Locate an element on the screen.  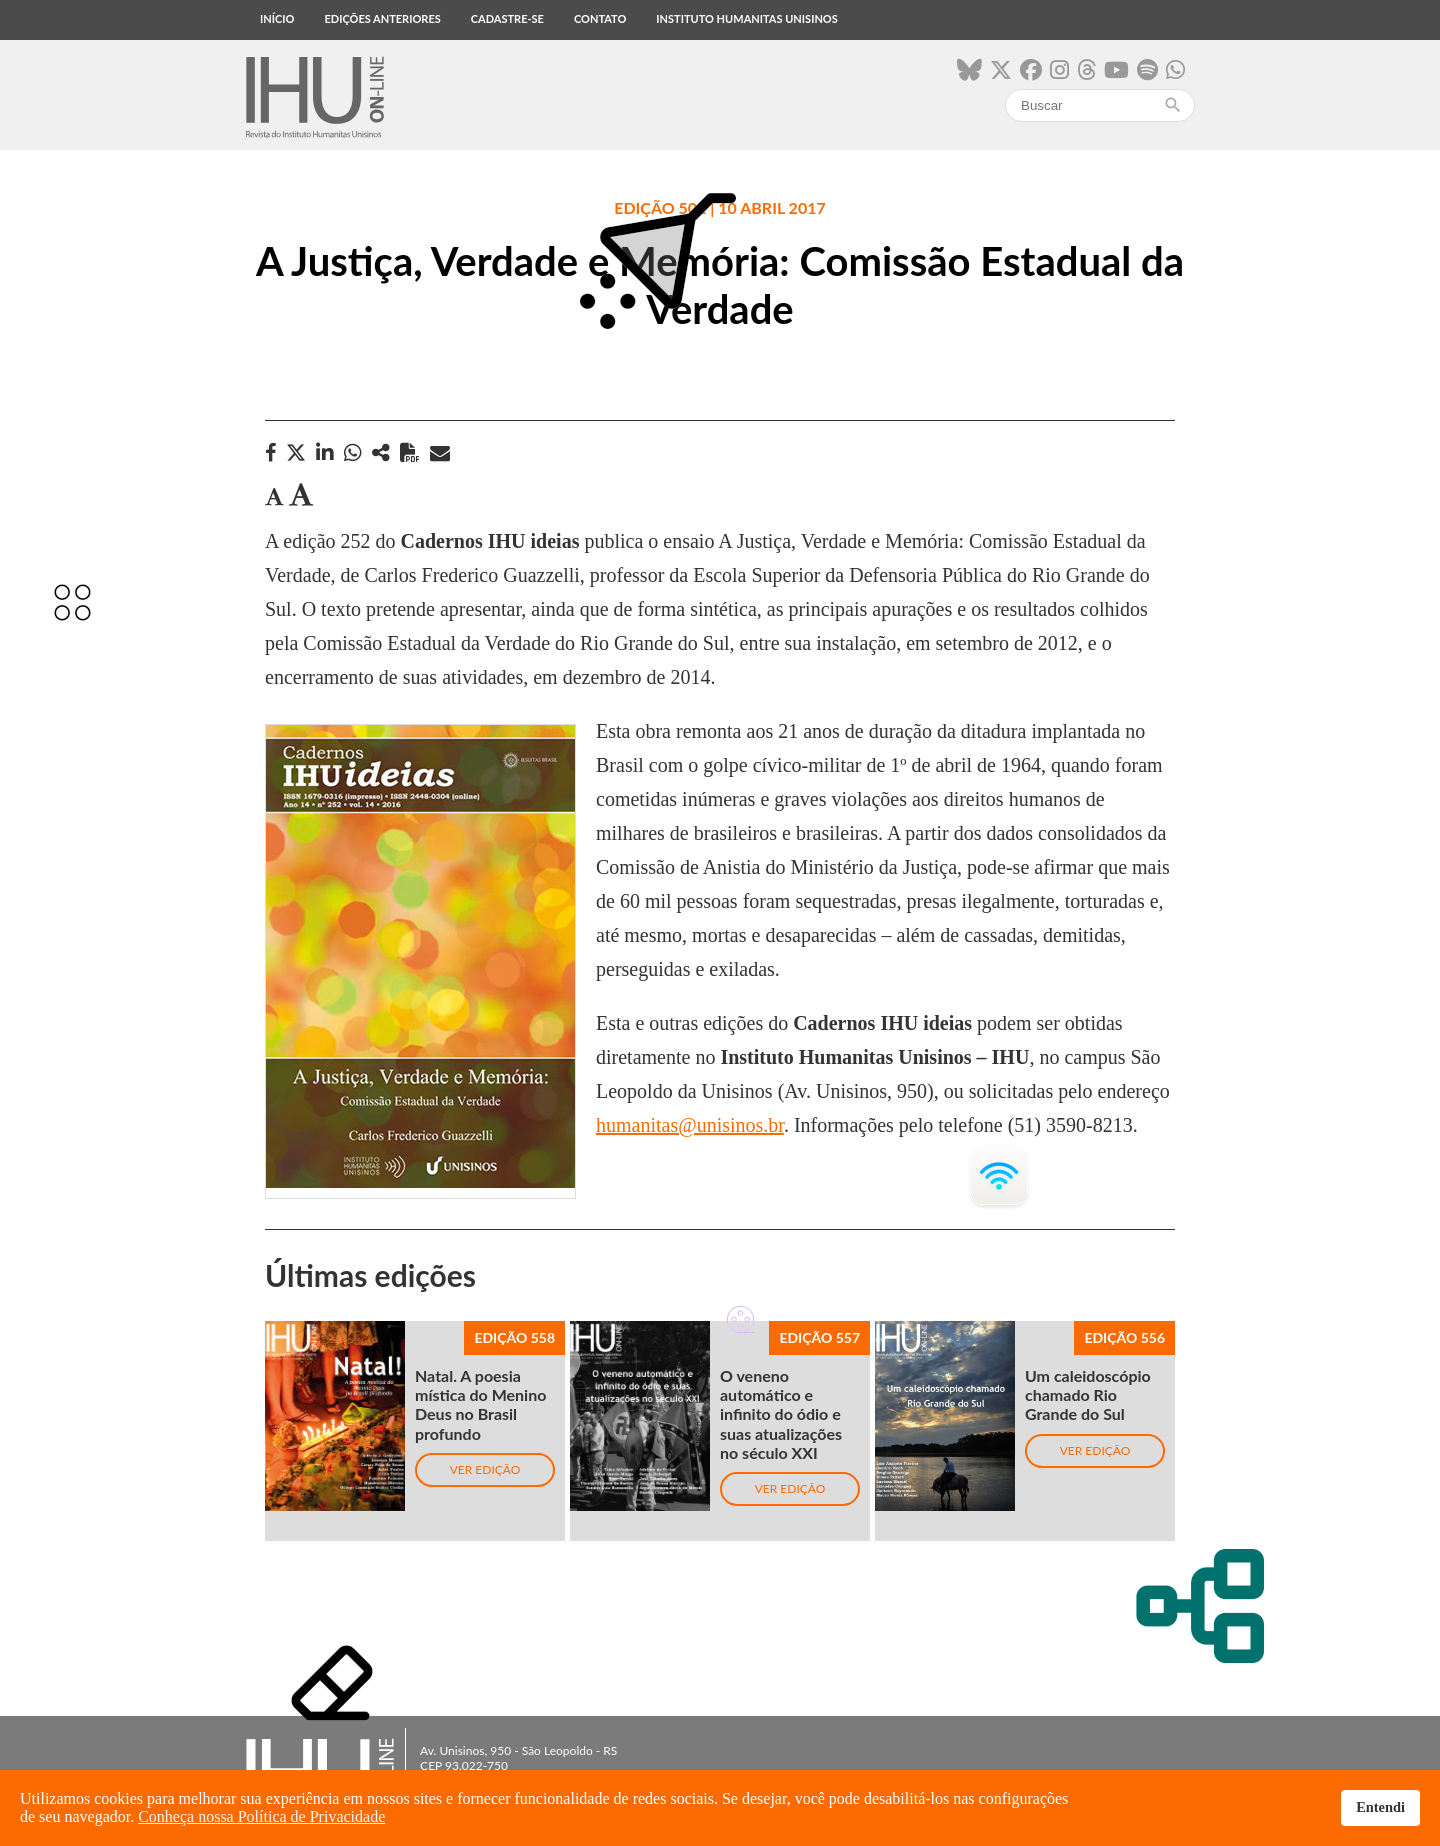
view hierarchical data structure is located at coordinates (1207, 1606).